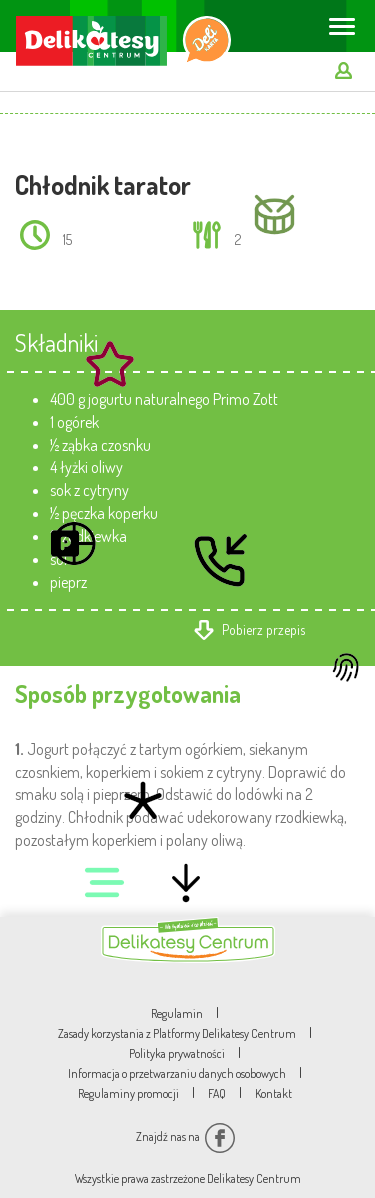 Image resolution: width=375 pixels, height=1198 pixels. Describe the element at coordinates (143, 802) in the screenshot. I see `indicates a required field in a form` at that location.